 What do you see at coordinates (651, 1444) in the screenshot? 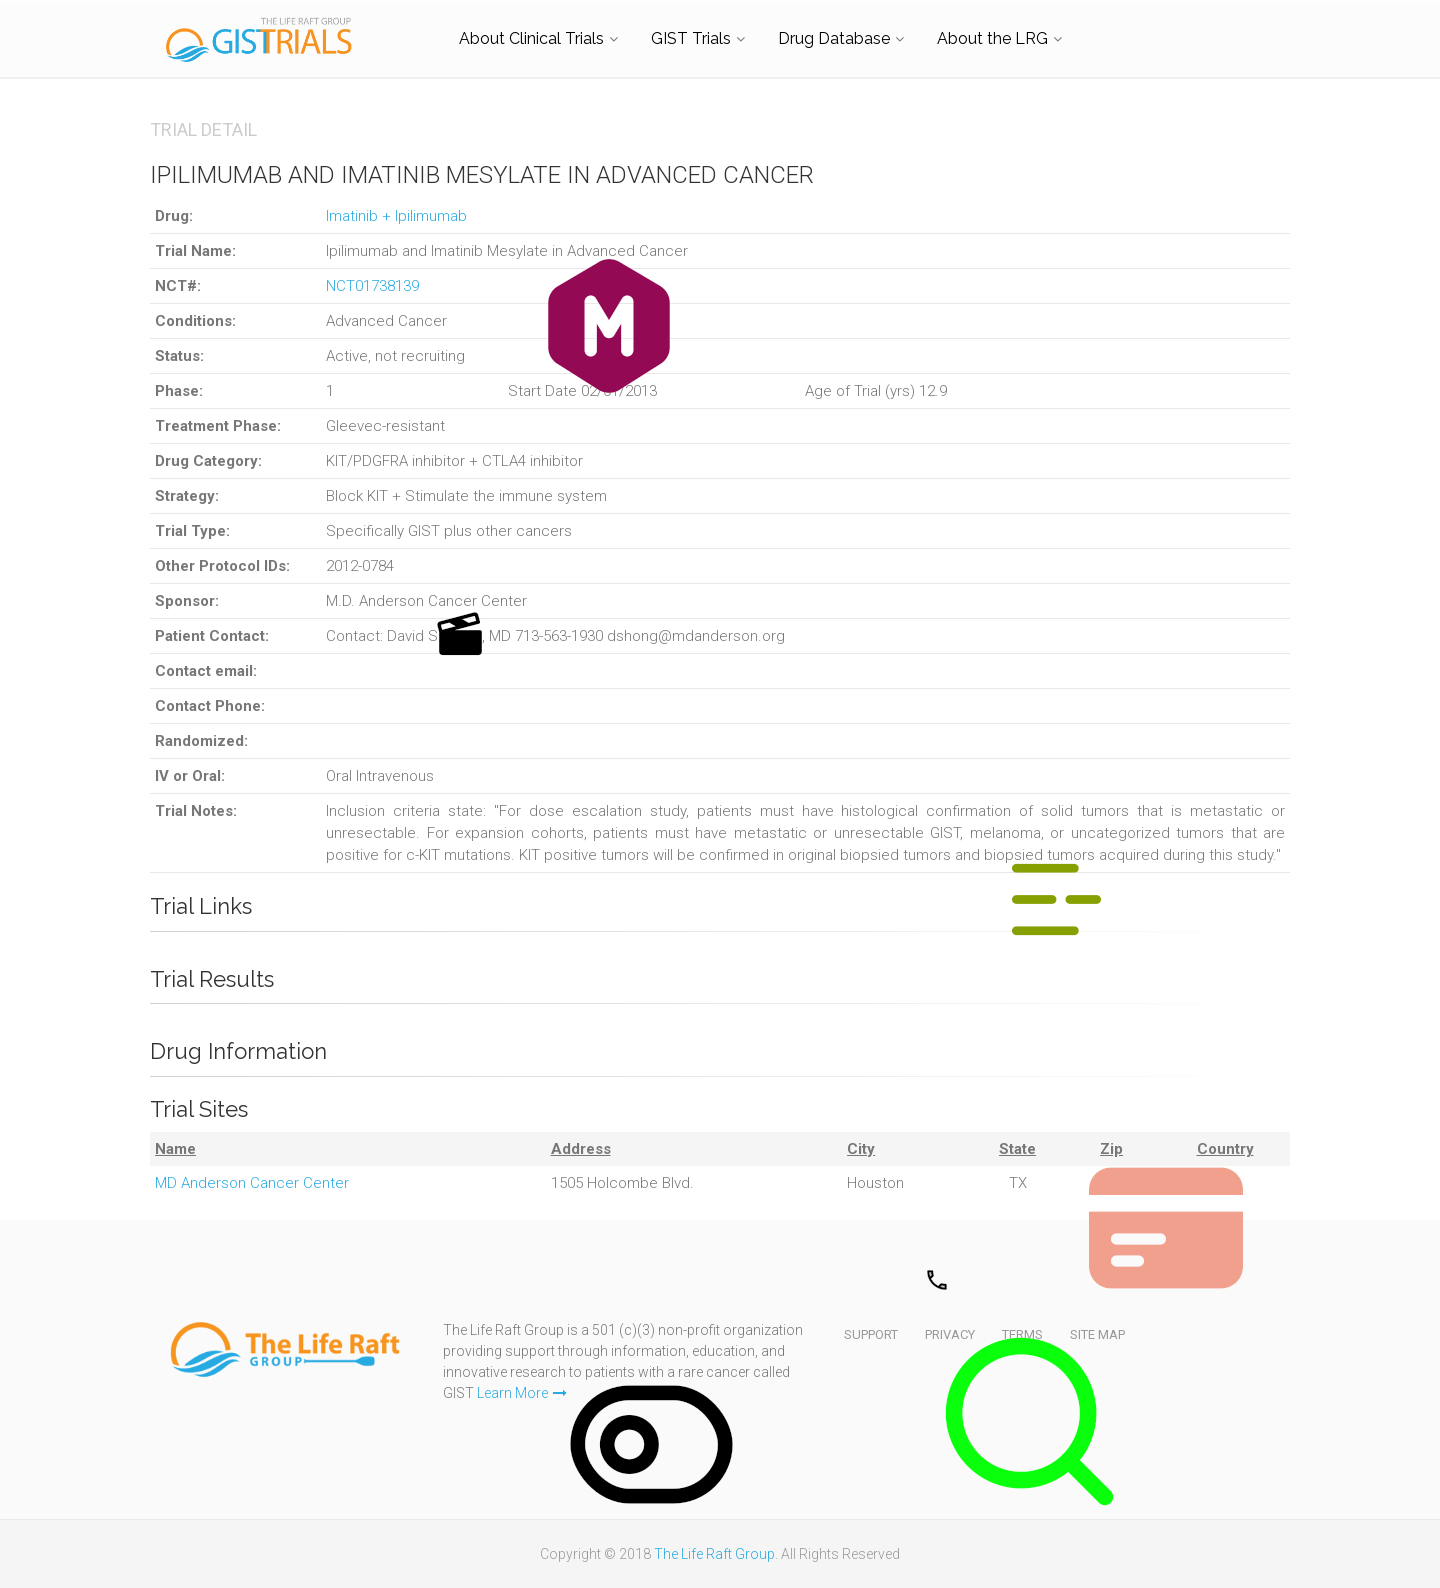
I see `toggle switch in off position` at bounding box center [651, 1444].